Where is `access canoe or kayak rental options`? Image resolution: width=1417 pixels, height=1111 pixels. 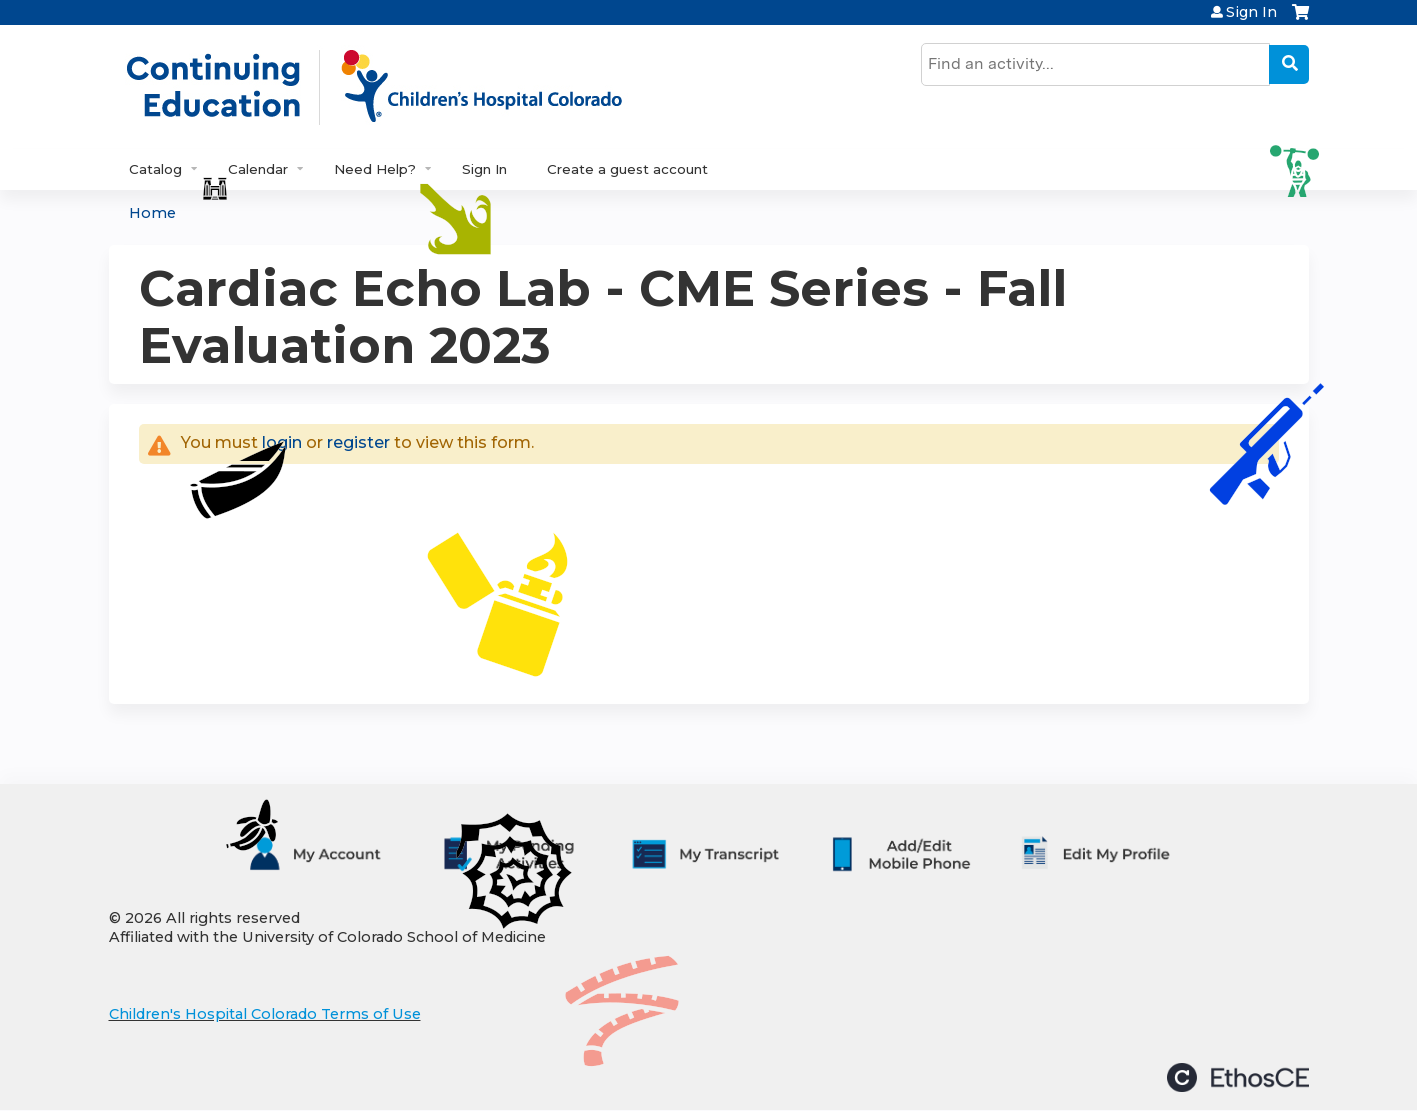 access canoe or kayak rental options is located at coordinates (238, 480).